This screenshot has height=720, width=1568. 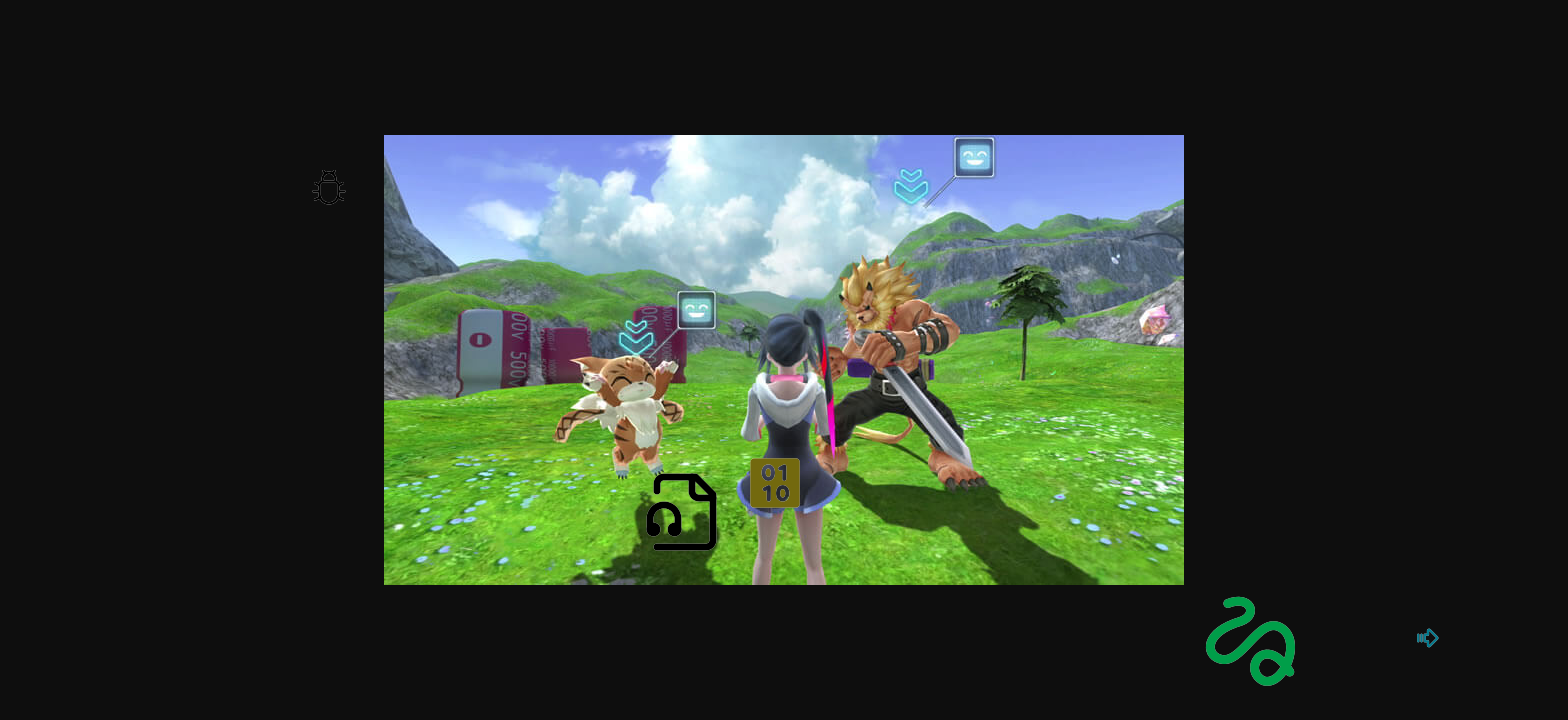 I want to click on open an audio file, so click(x=685, y=512).